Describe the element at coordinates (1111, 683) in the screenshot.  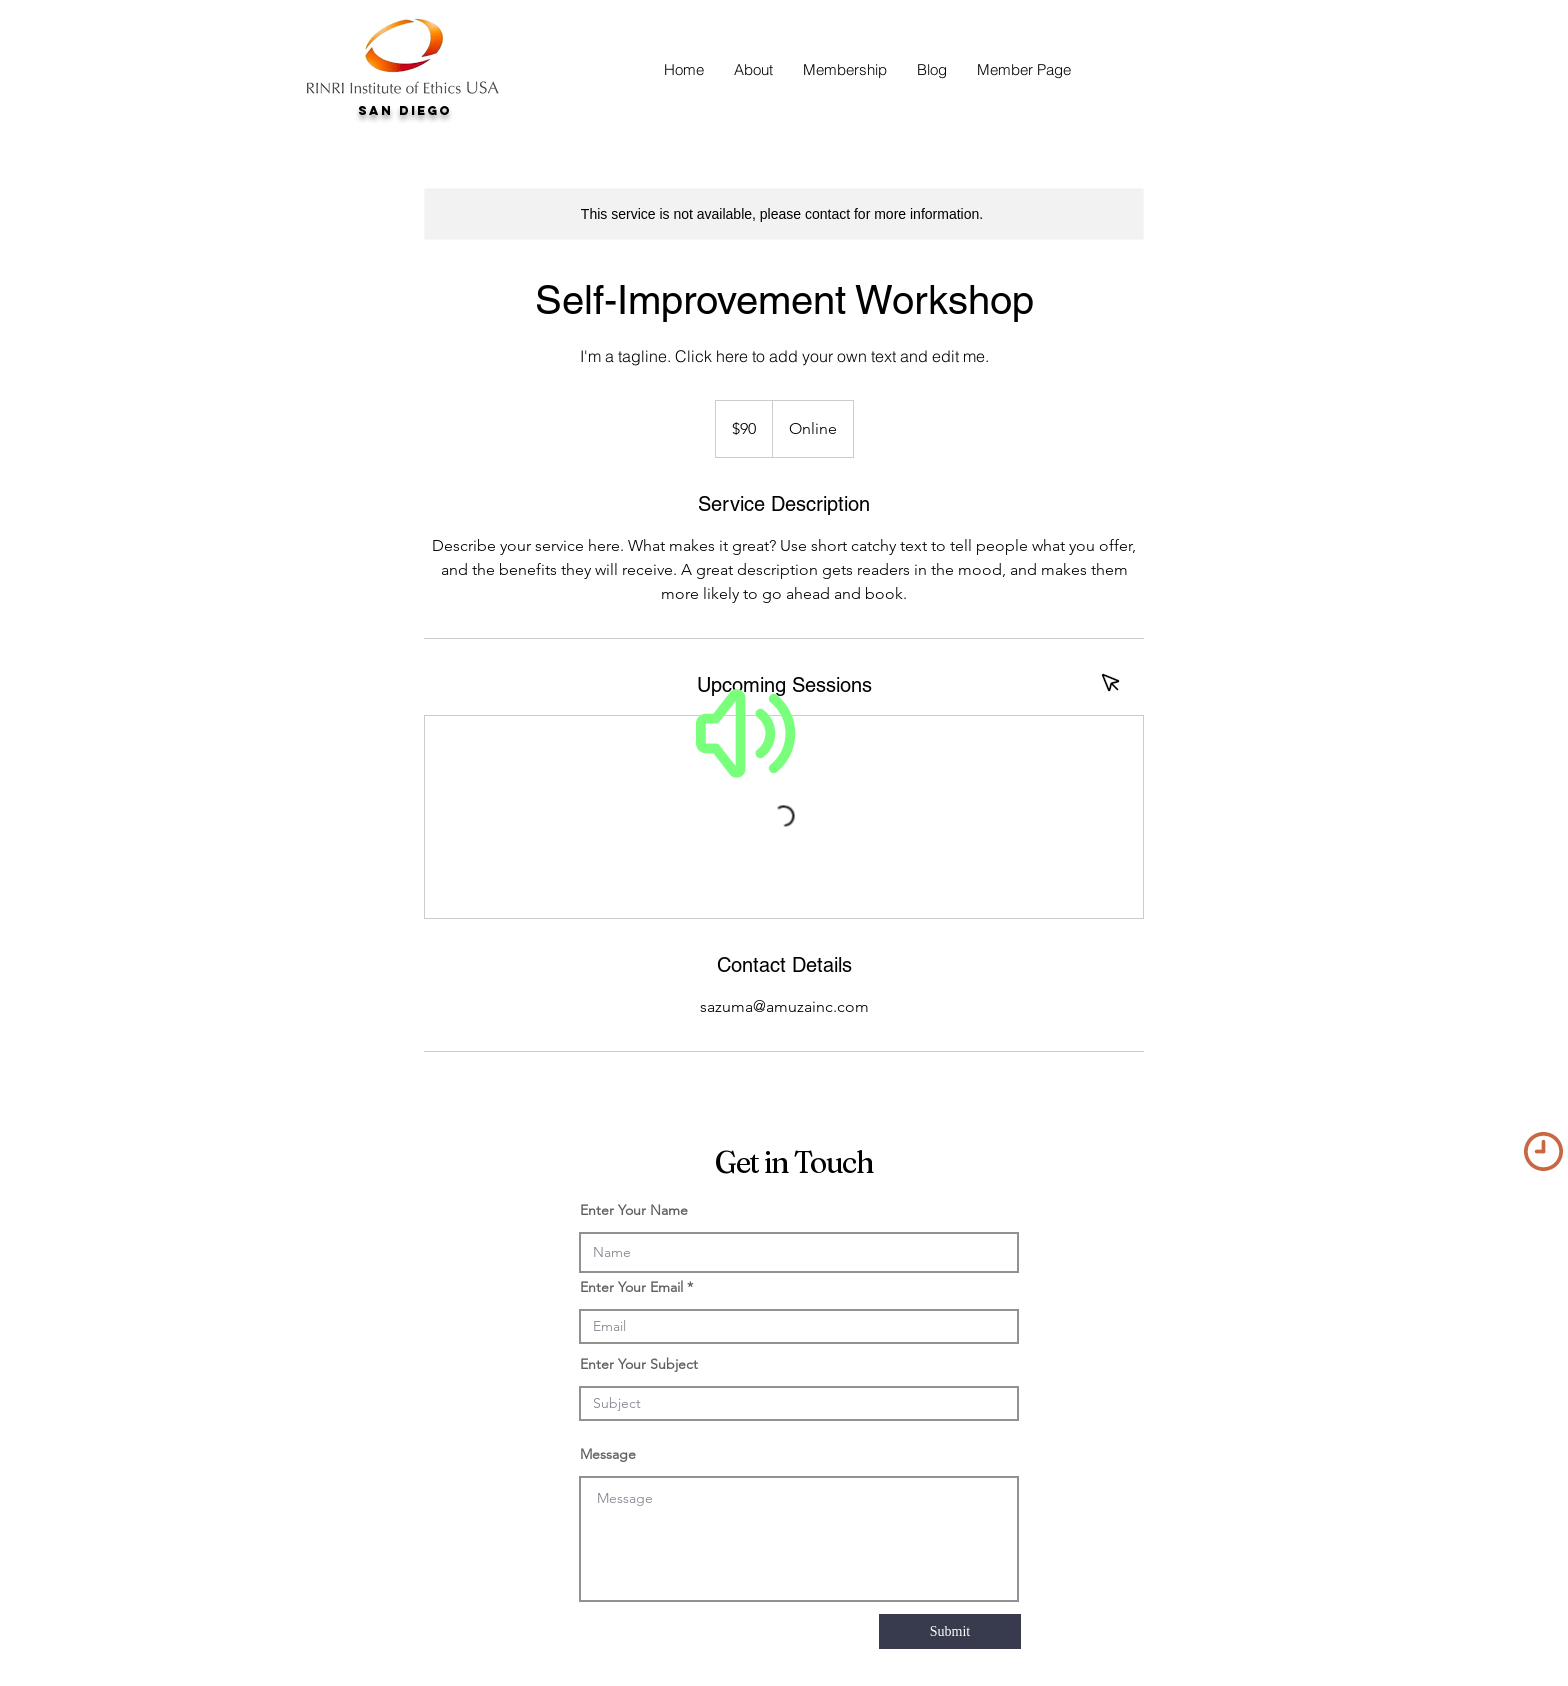
I see `cursor or pointer indicator` at that location.